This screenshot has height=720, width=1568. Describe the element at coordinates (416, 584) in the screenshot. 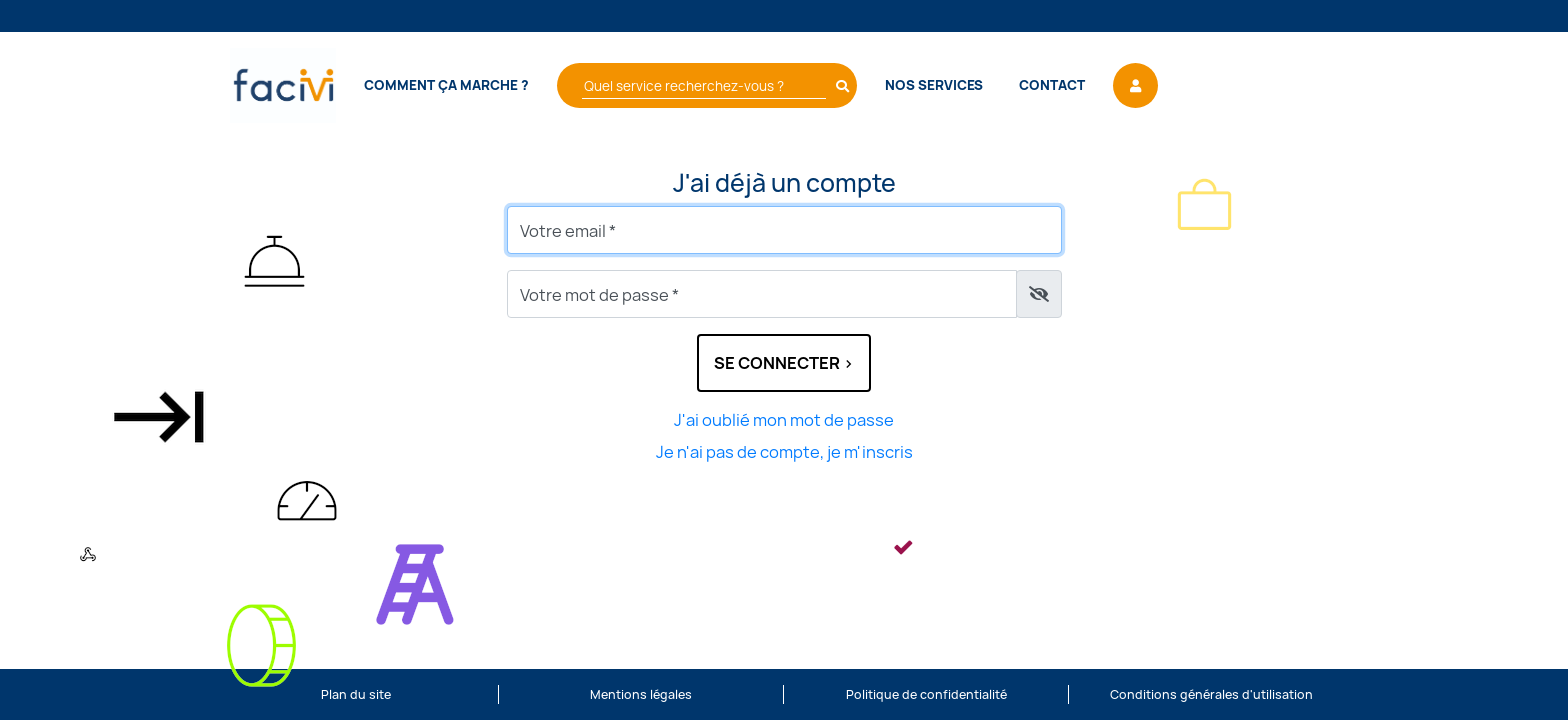

I see `access tools or equipment section` at that location.